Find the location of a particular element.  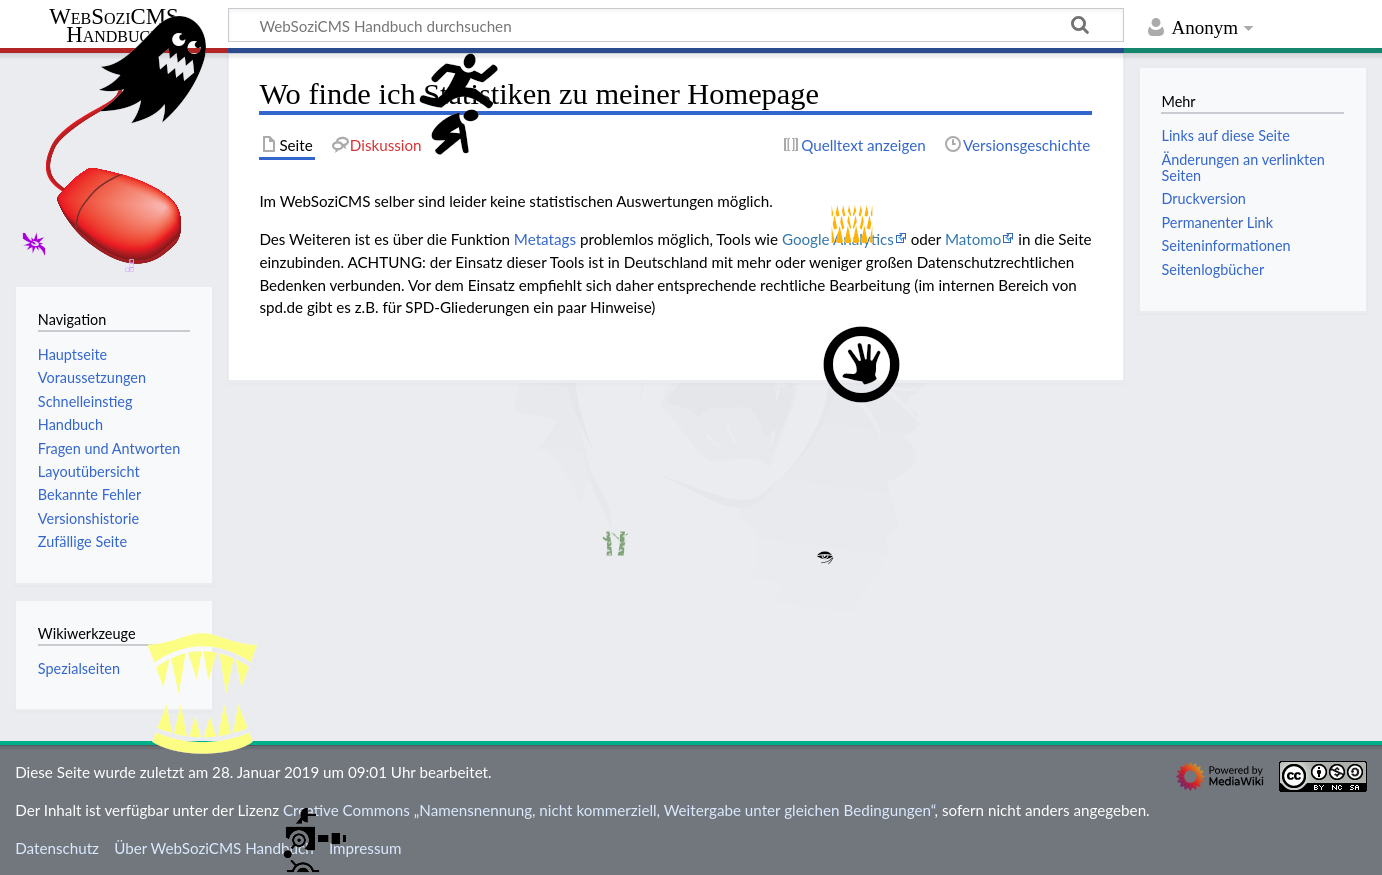

represents a tetris J-block piece is located at coordinates (129, 265).